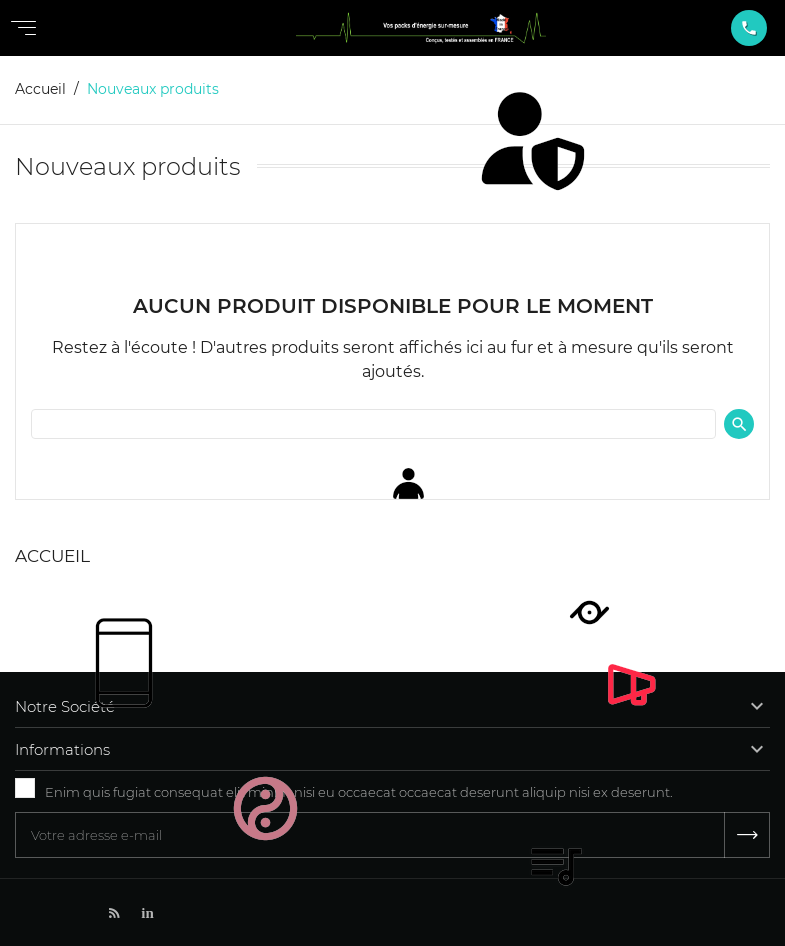 The image size is (785, 946). What do you see at coordinates (555, 864) in the screenshot?
I see `view music queue or playlist` at bounding box center [555, 864].